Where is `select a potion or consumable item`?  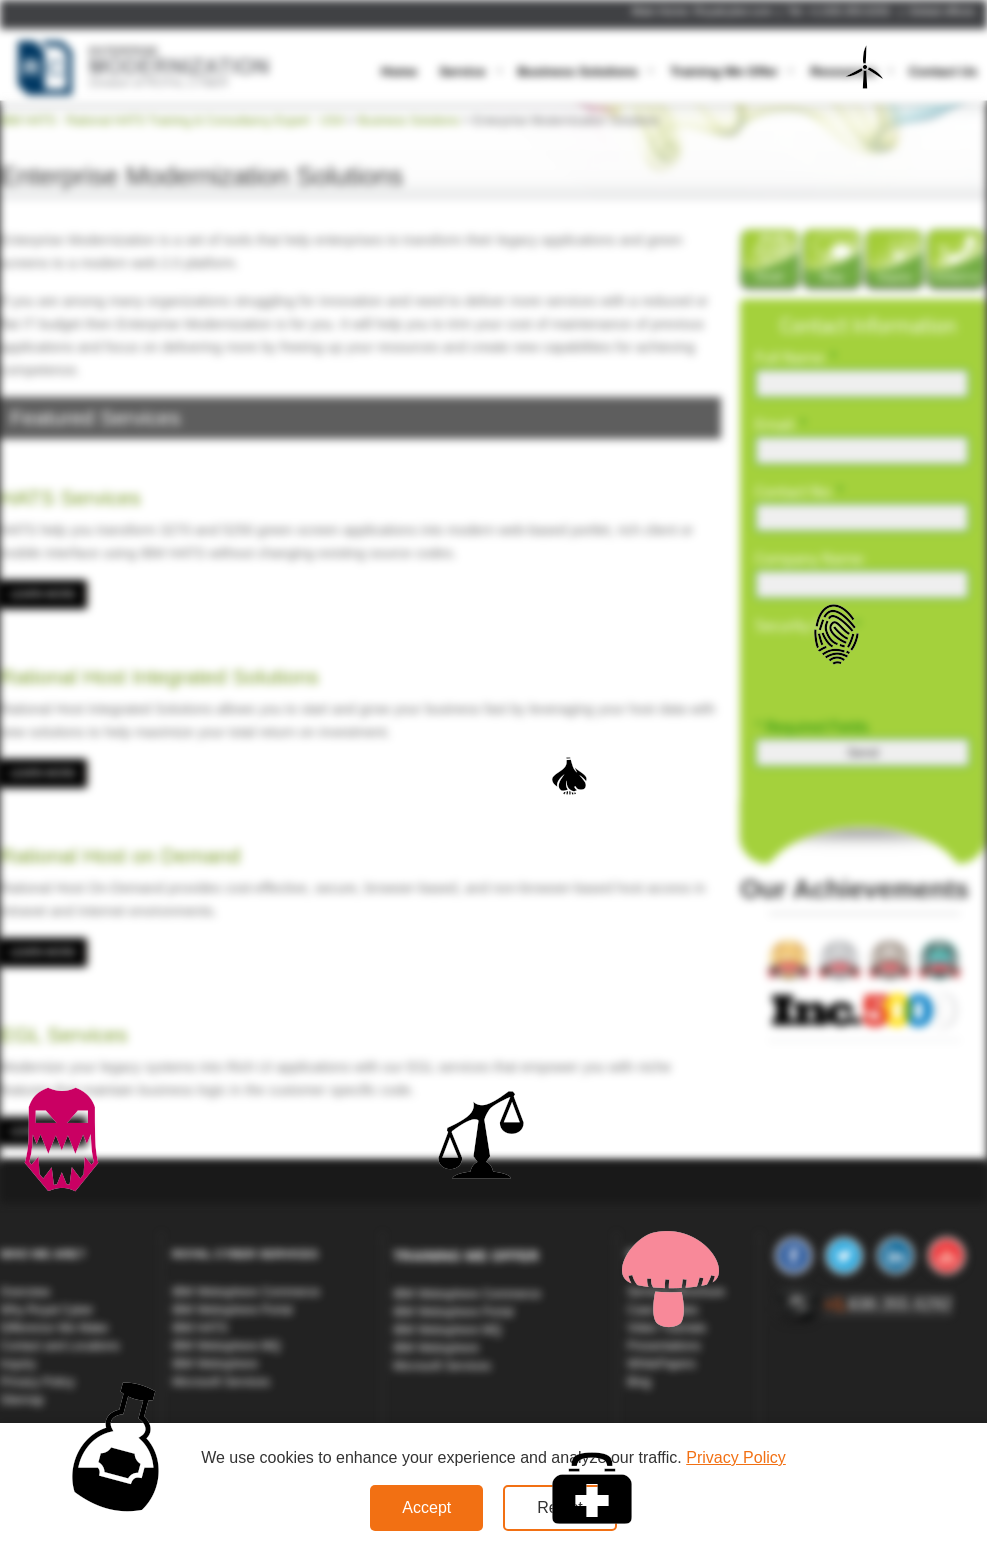 select a potion or consumable item is located at coordinates (122, 1446).